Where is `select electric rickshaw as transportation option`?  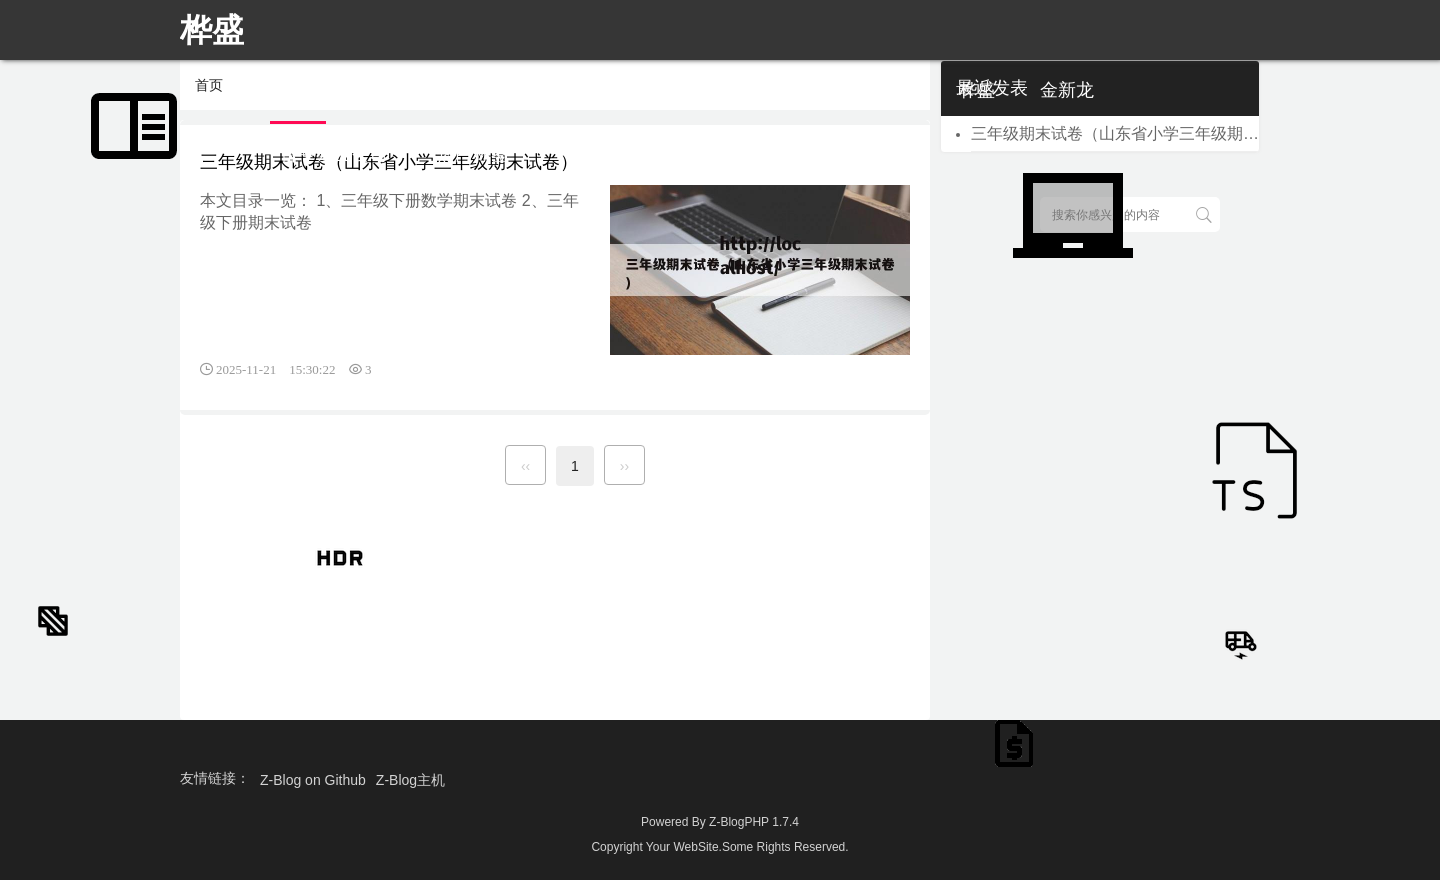 select electric rickshaw as transportation option is located at coordinates (1241, 644).